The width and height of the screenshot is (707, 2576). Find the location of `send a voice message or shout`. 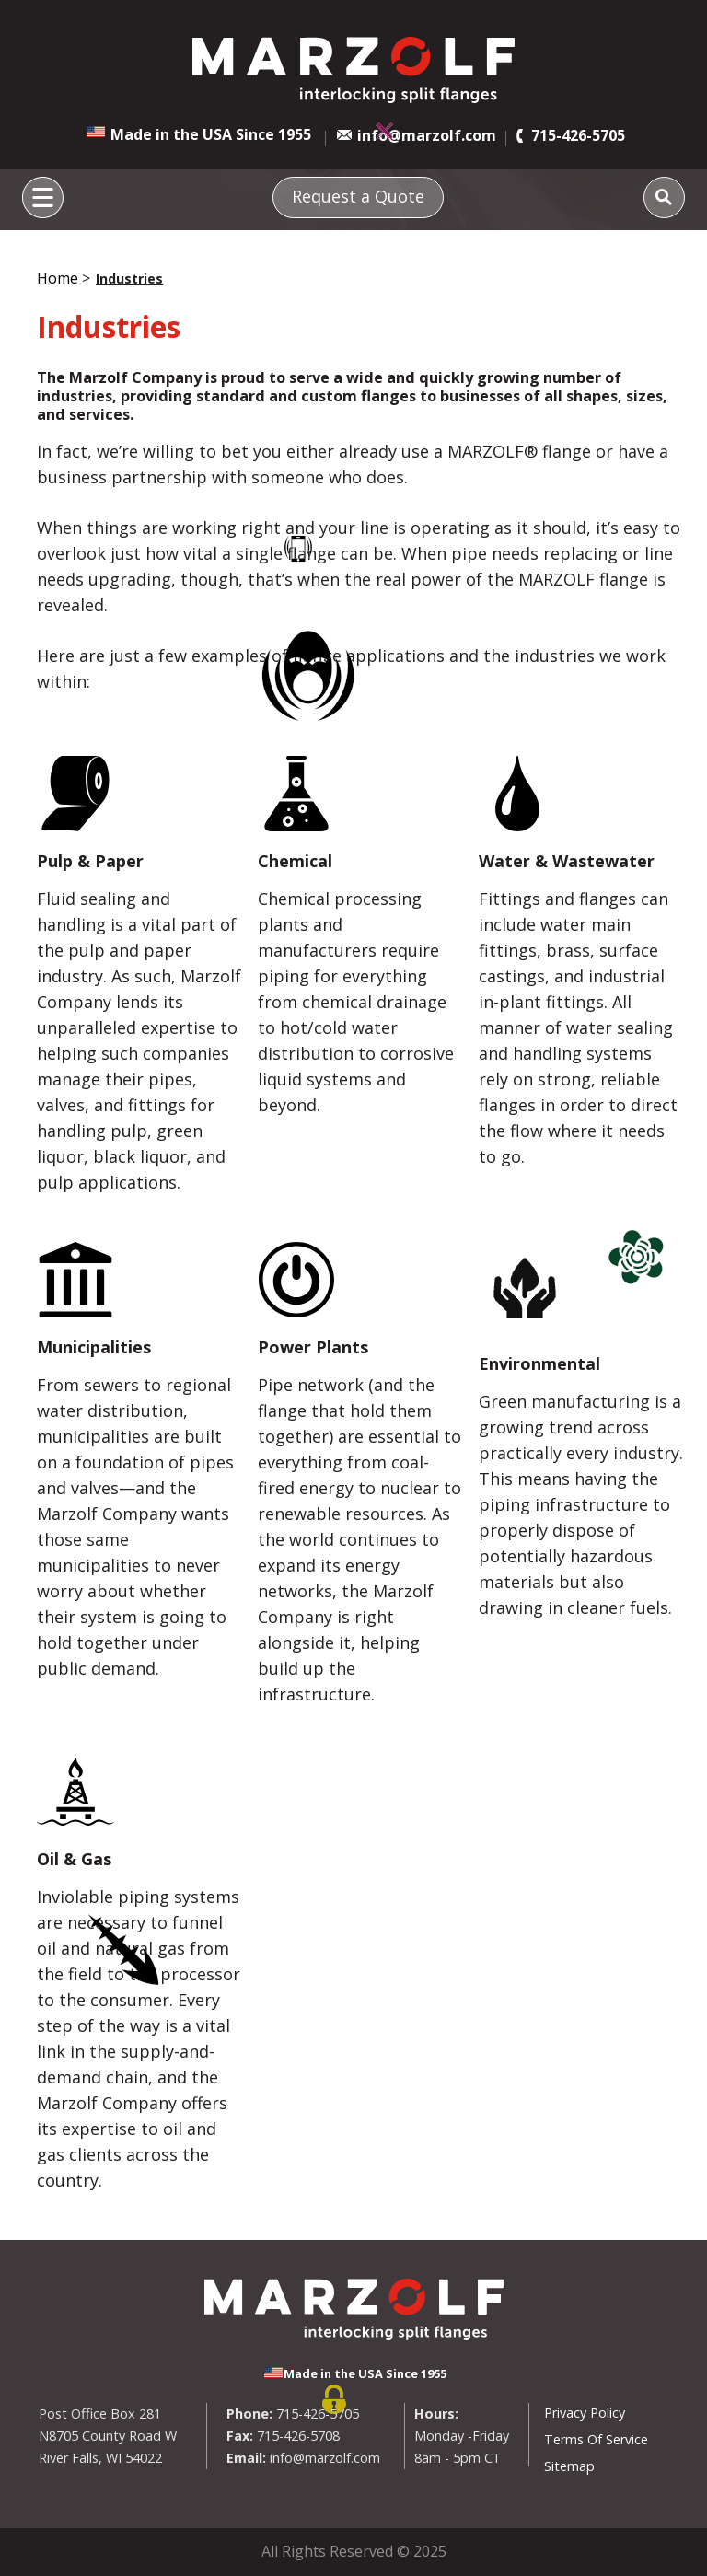

send a voice message or shout is located at coordinates (307, 674).